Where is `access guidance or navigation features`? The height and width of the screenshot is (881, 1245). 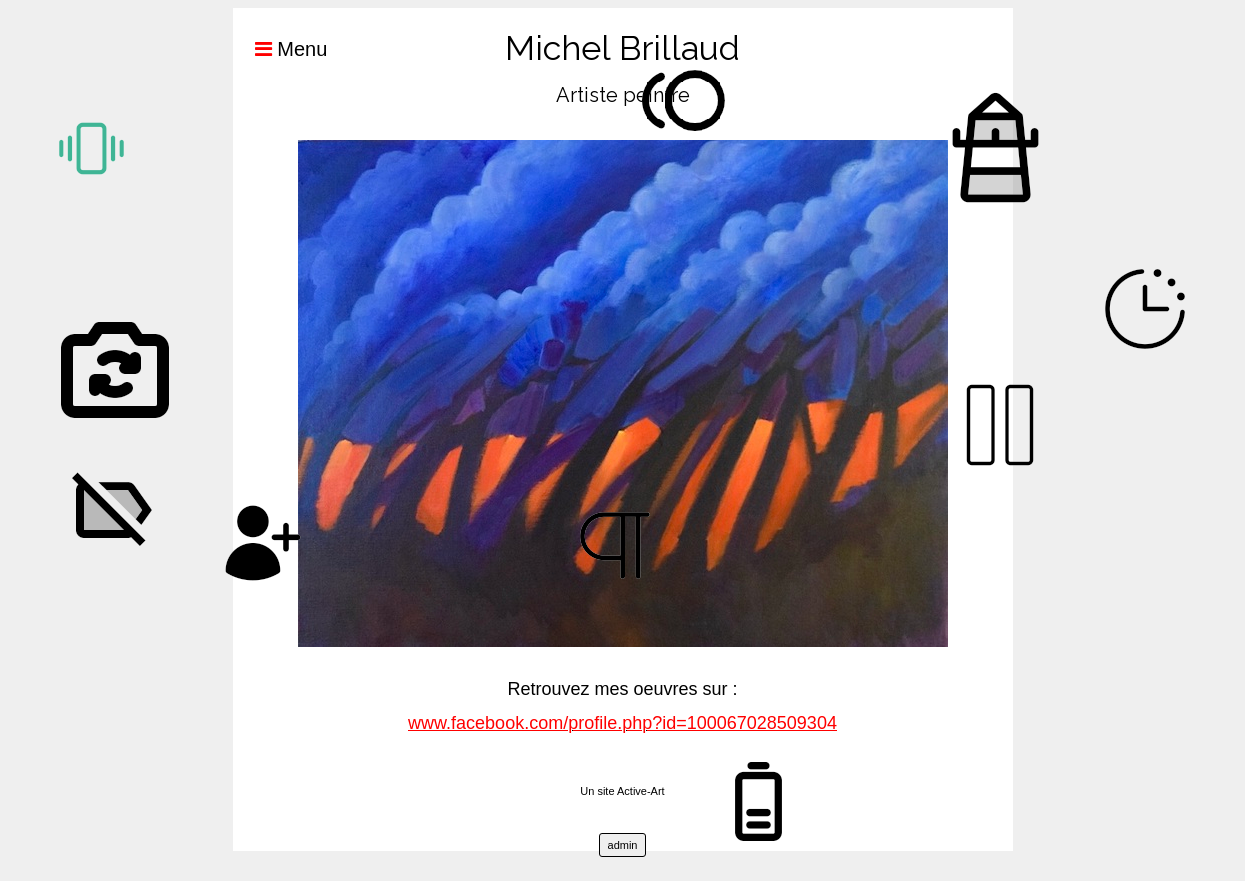 access guidance or navigation features is located at coordinates (995, 151).